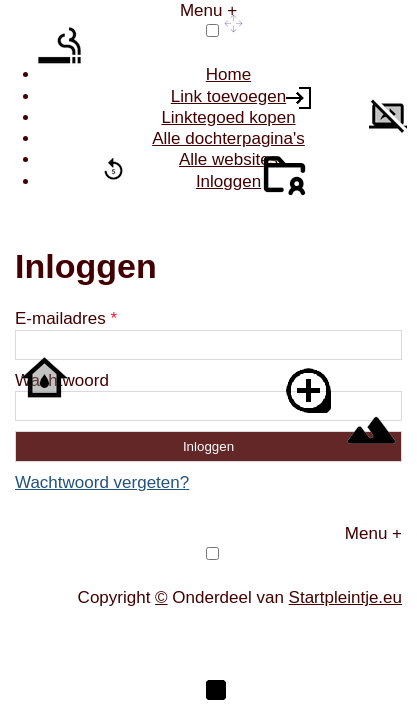  Describe the element at coordinates (284, 174) in the screenshot. I see `access user files or personal folder` at that location.